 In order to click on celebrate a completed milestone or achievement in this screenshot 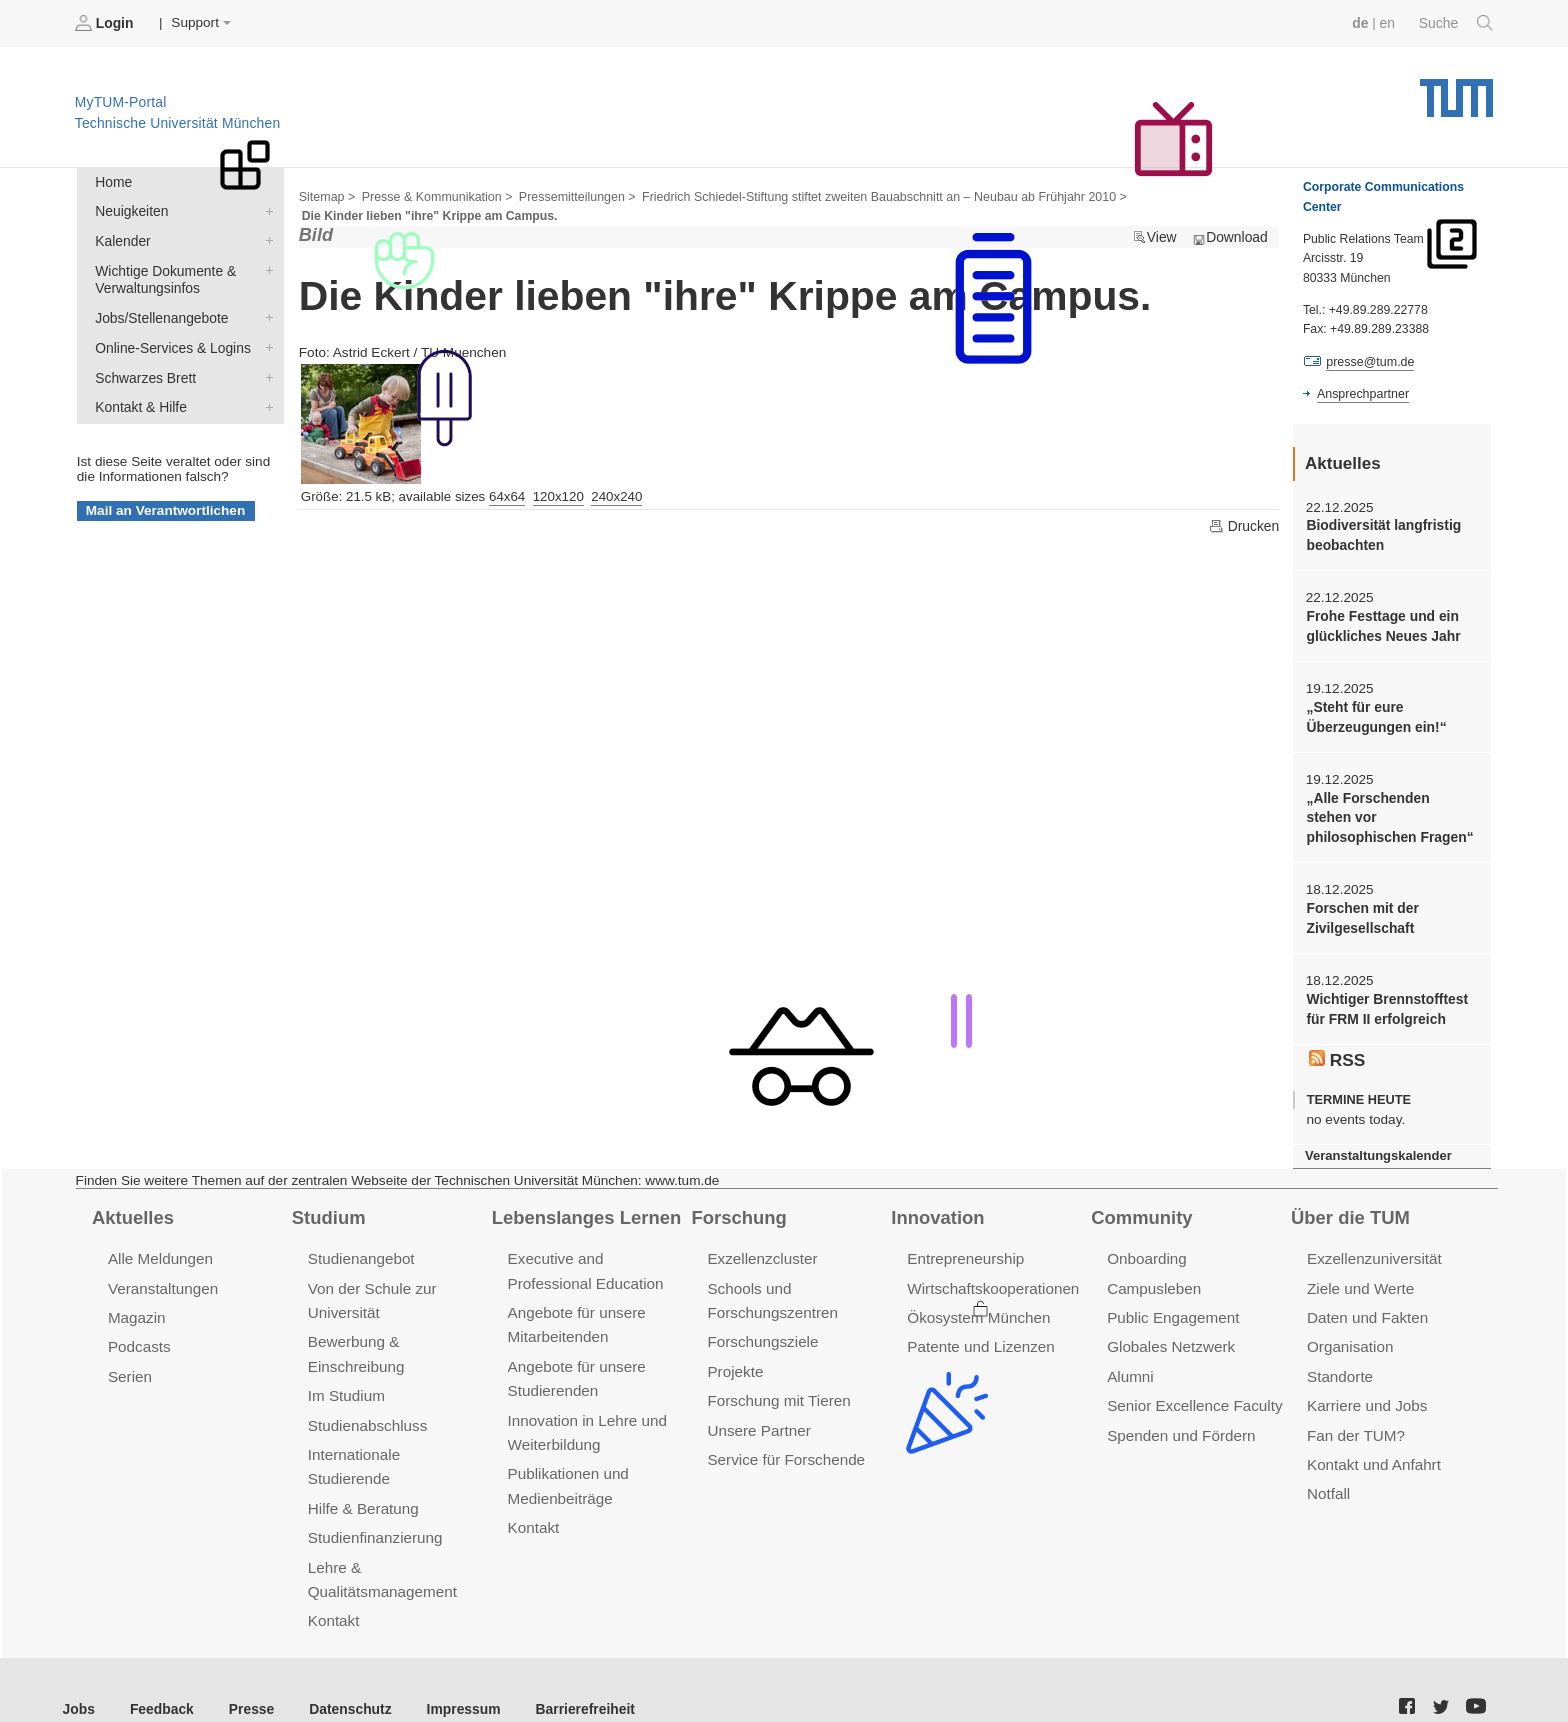, I will do `click(942, 1417)`.